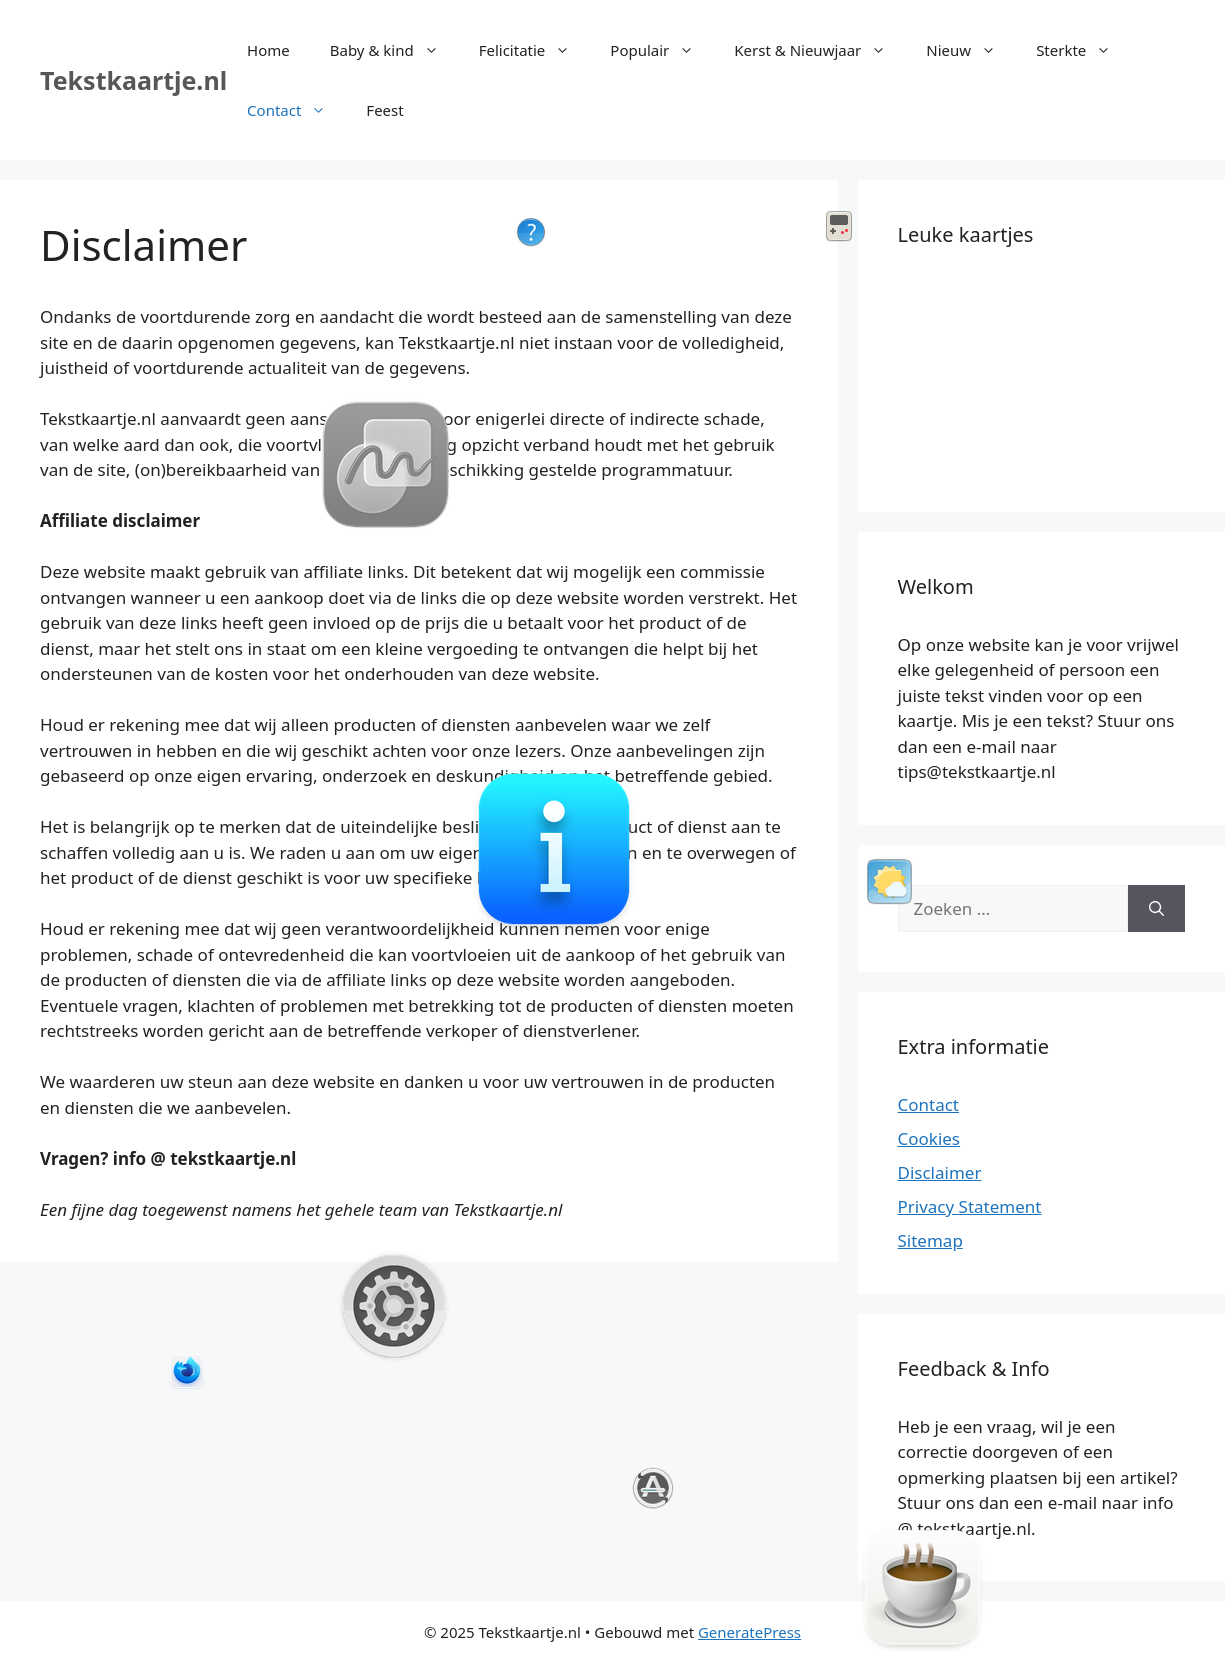 This screenshot has height=1664, width=1225. Describe the element at coordinates (889, 881) in the screenshot. I see `open the weather app` at that location.